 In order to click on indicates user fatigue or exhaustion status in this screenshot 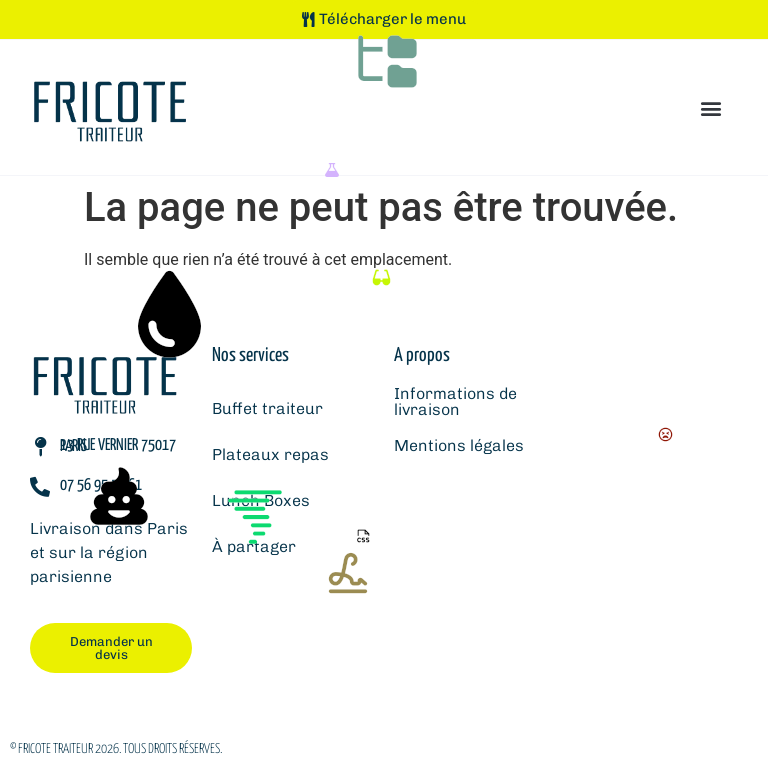, I will do `click(665, 434)`.